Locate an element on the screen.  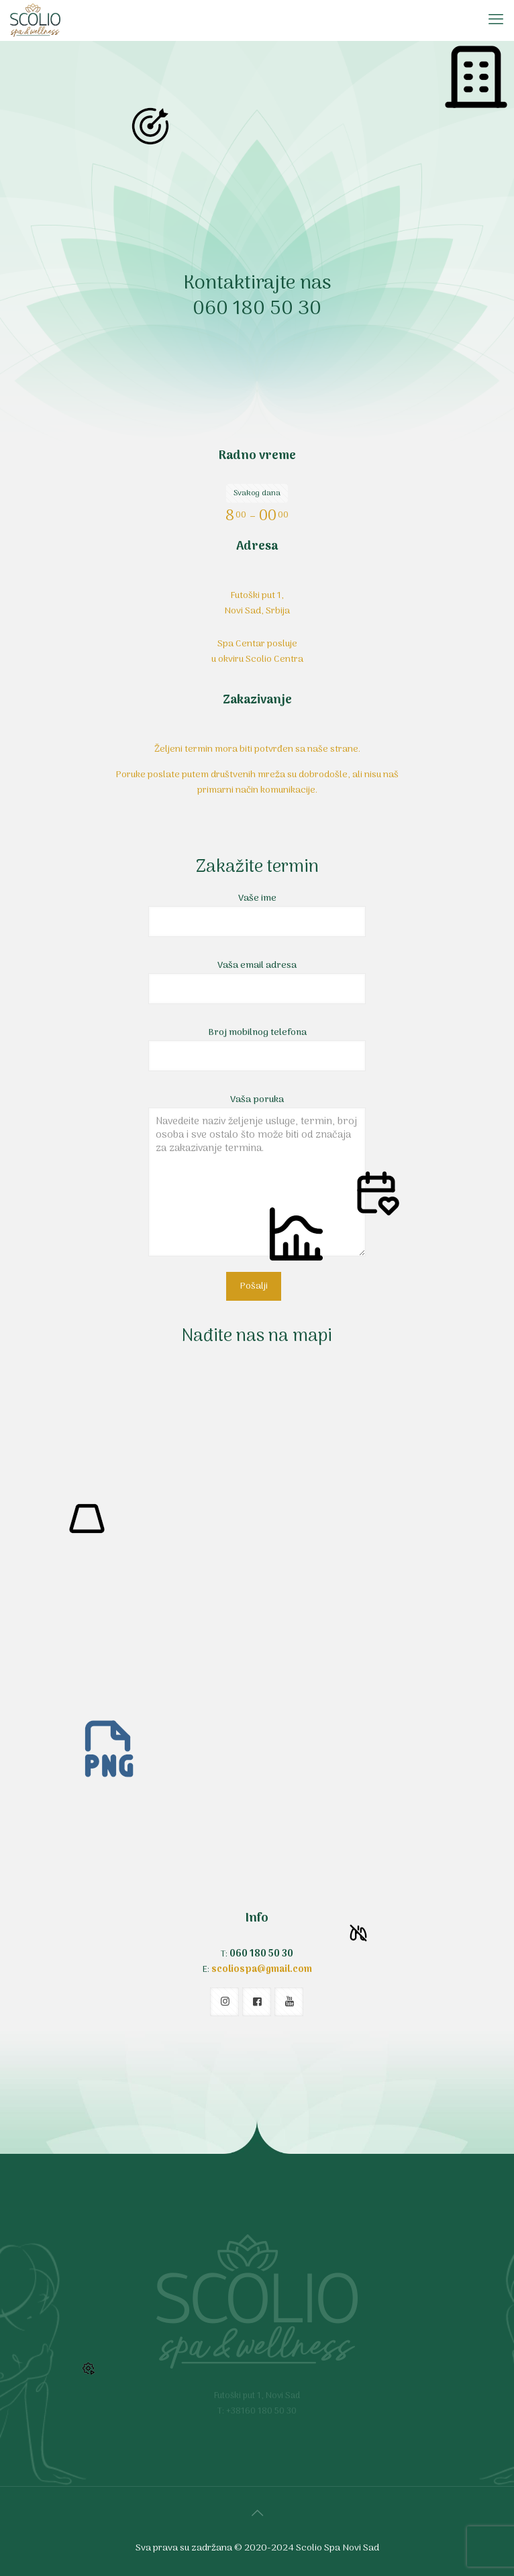
indicates respiratory function disabled or unavailable is located at coordinates (358, 1933).